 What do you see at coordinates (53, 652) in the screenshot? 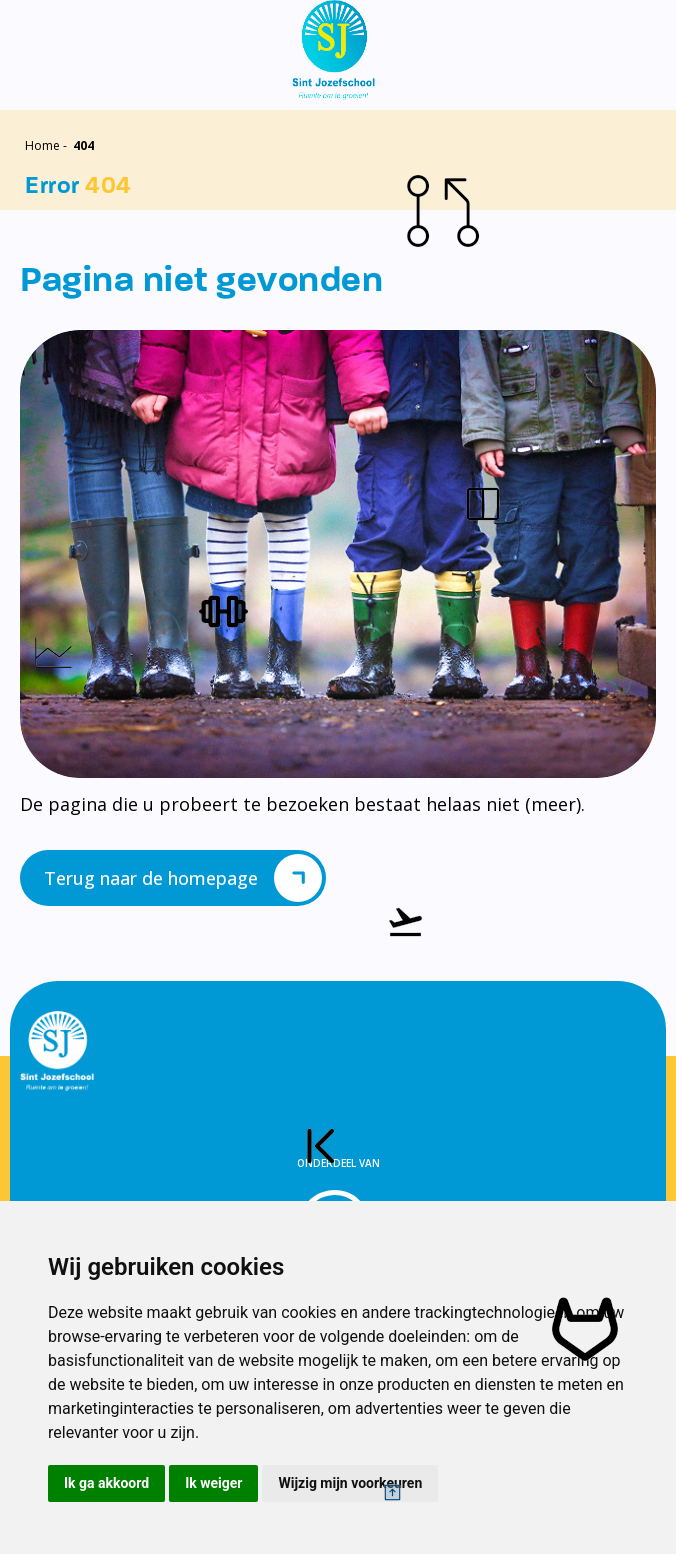
I see `view analytics or performance data` at bounding box center [53, 652].